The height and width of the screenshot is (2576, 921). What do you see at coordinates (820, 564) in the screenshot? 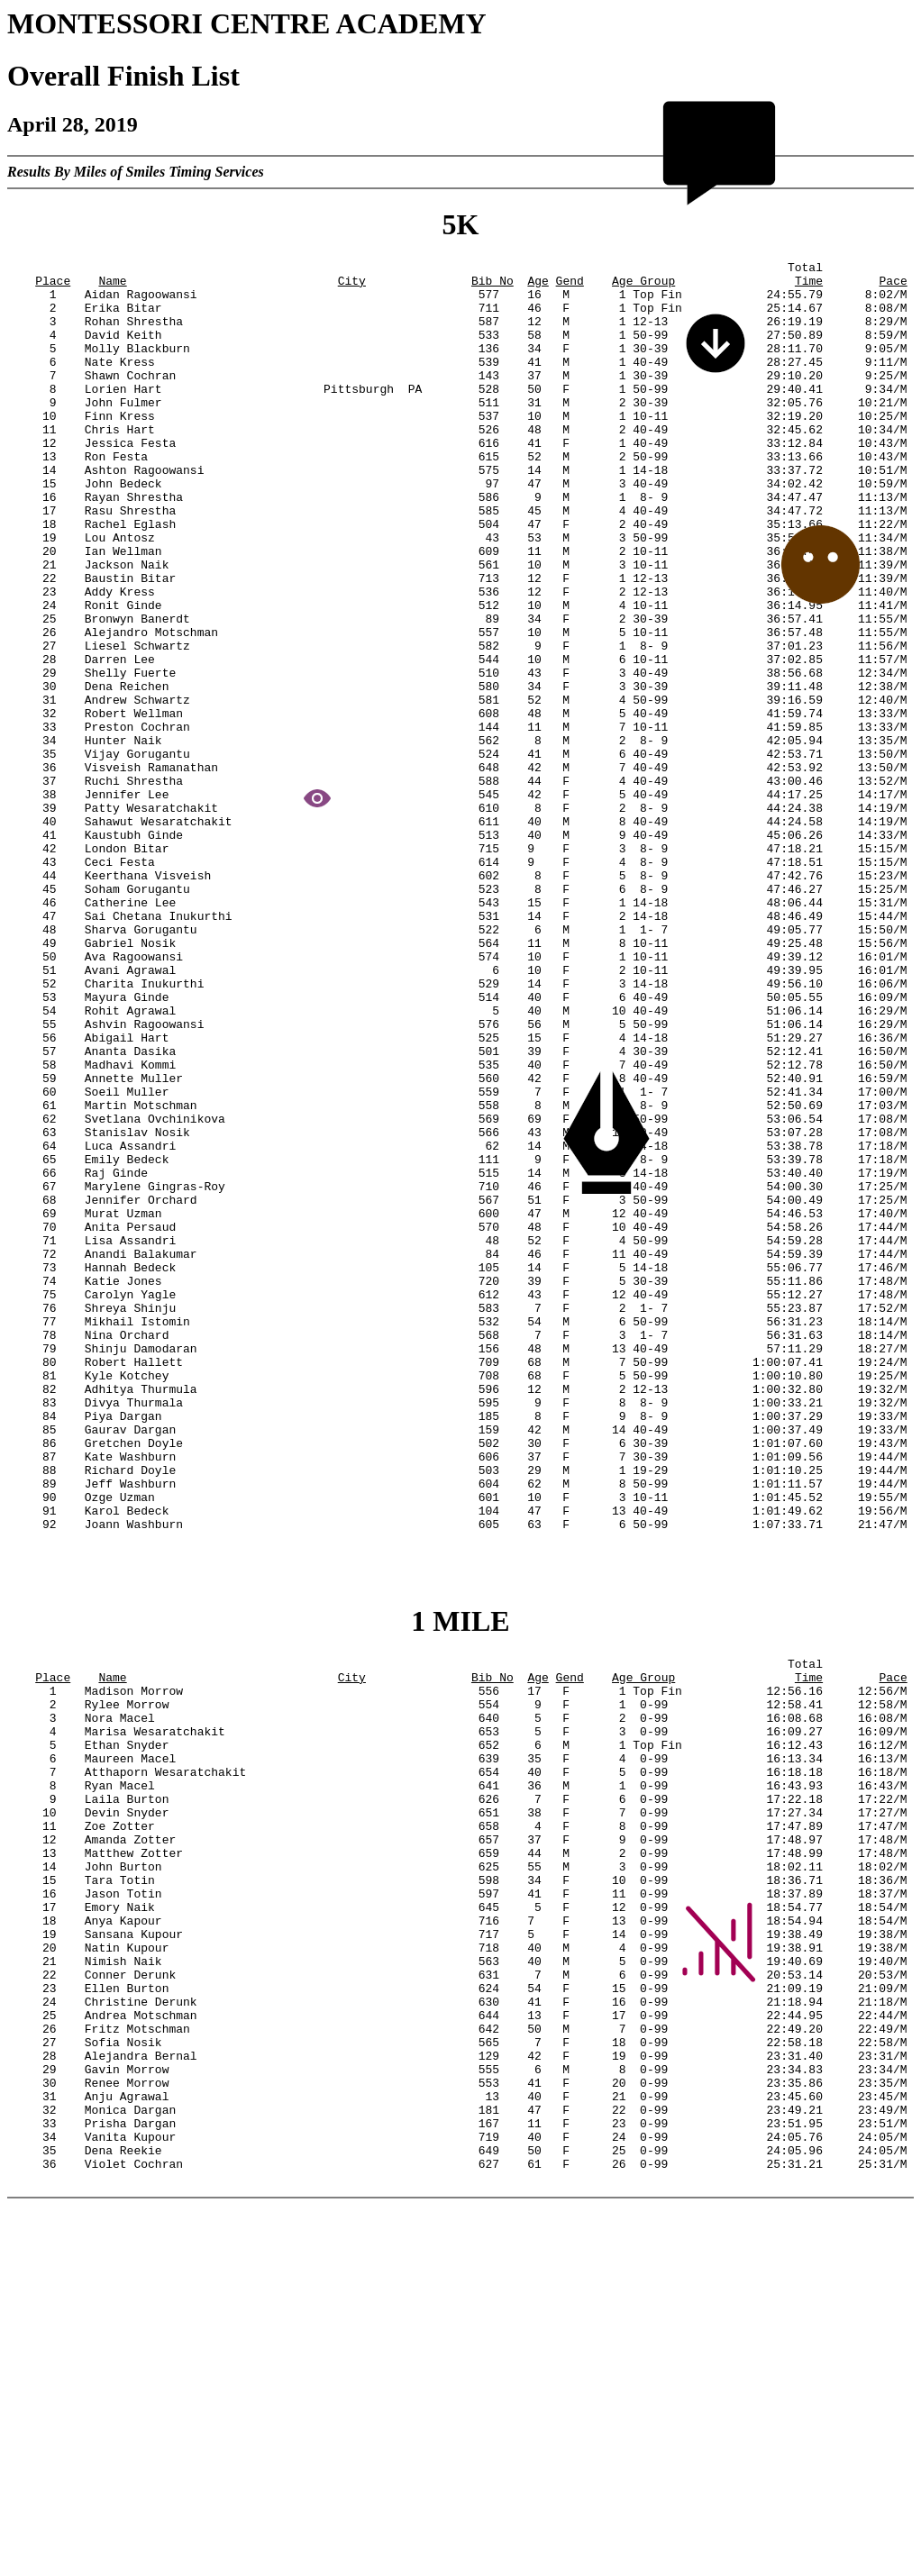
I see `indicates a neutral or no-opinion response` at bounding box center [820, 564].